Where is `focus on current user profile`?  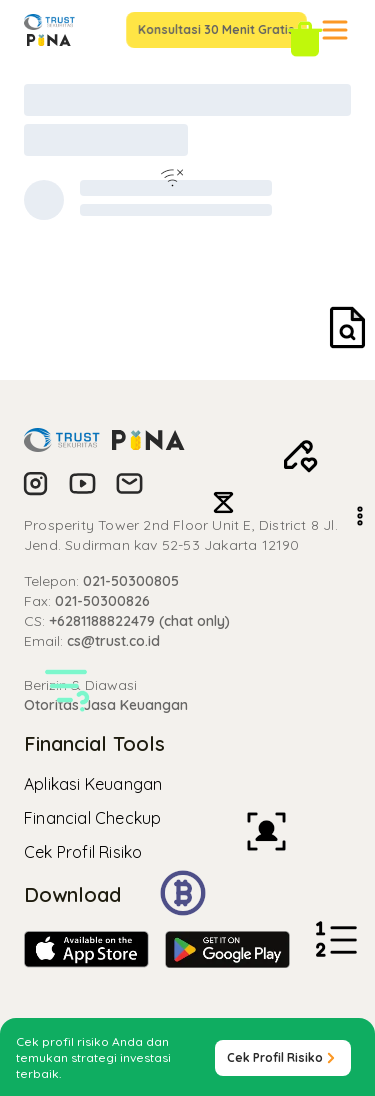 focus on current user profile is located at coordinates (266, 831).